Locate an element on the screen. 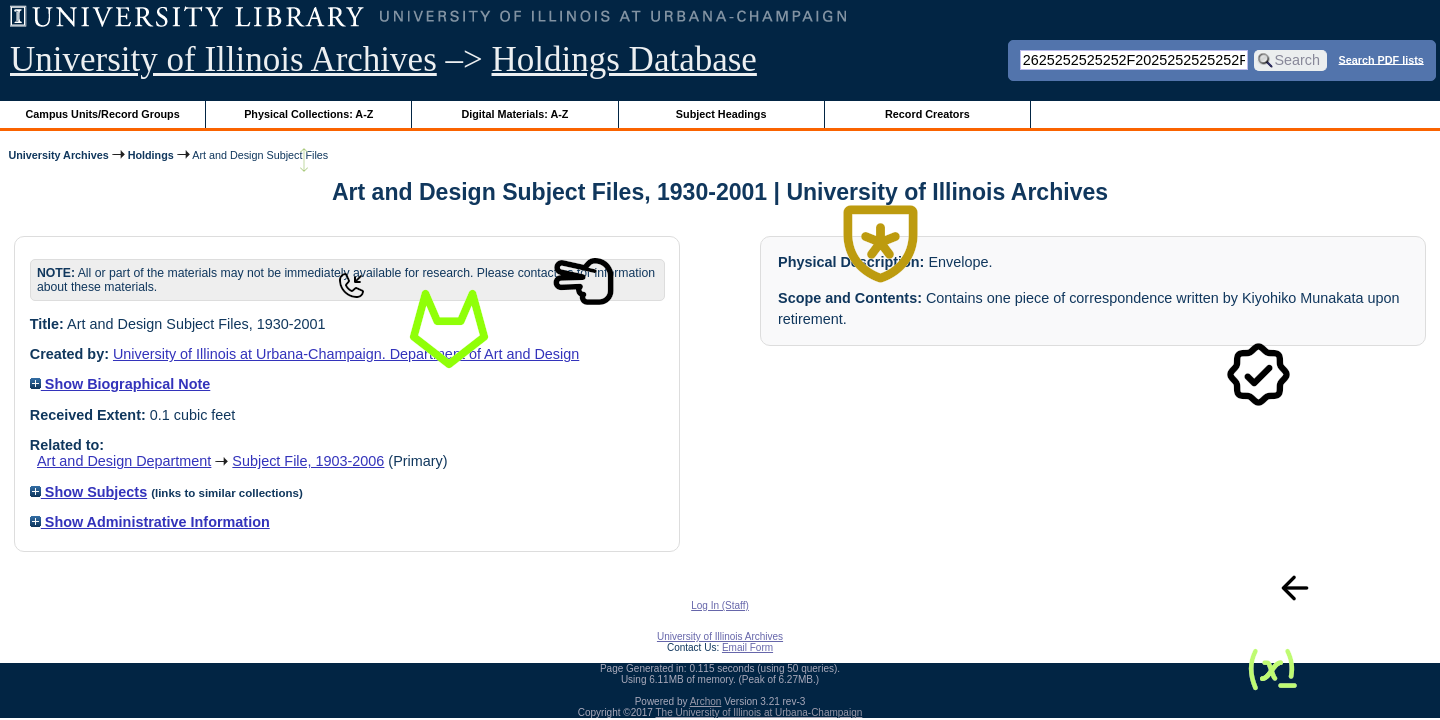 The height and width of the screenshot is (720, 1440). adjust height or vertical size is located at coordinates (304, 160).